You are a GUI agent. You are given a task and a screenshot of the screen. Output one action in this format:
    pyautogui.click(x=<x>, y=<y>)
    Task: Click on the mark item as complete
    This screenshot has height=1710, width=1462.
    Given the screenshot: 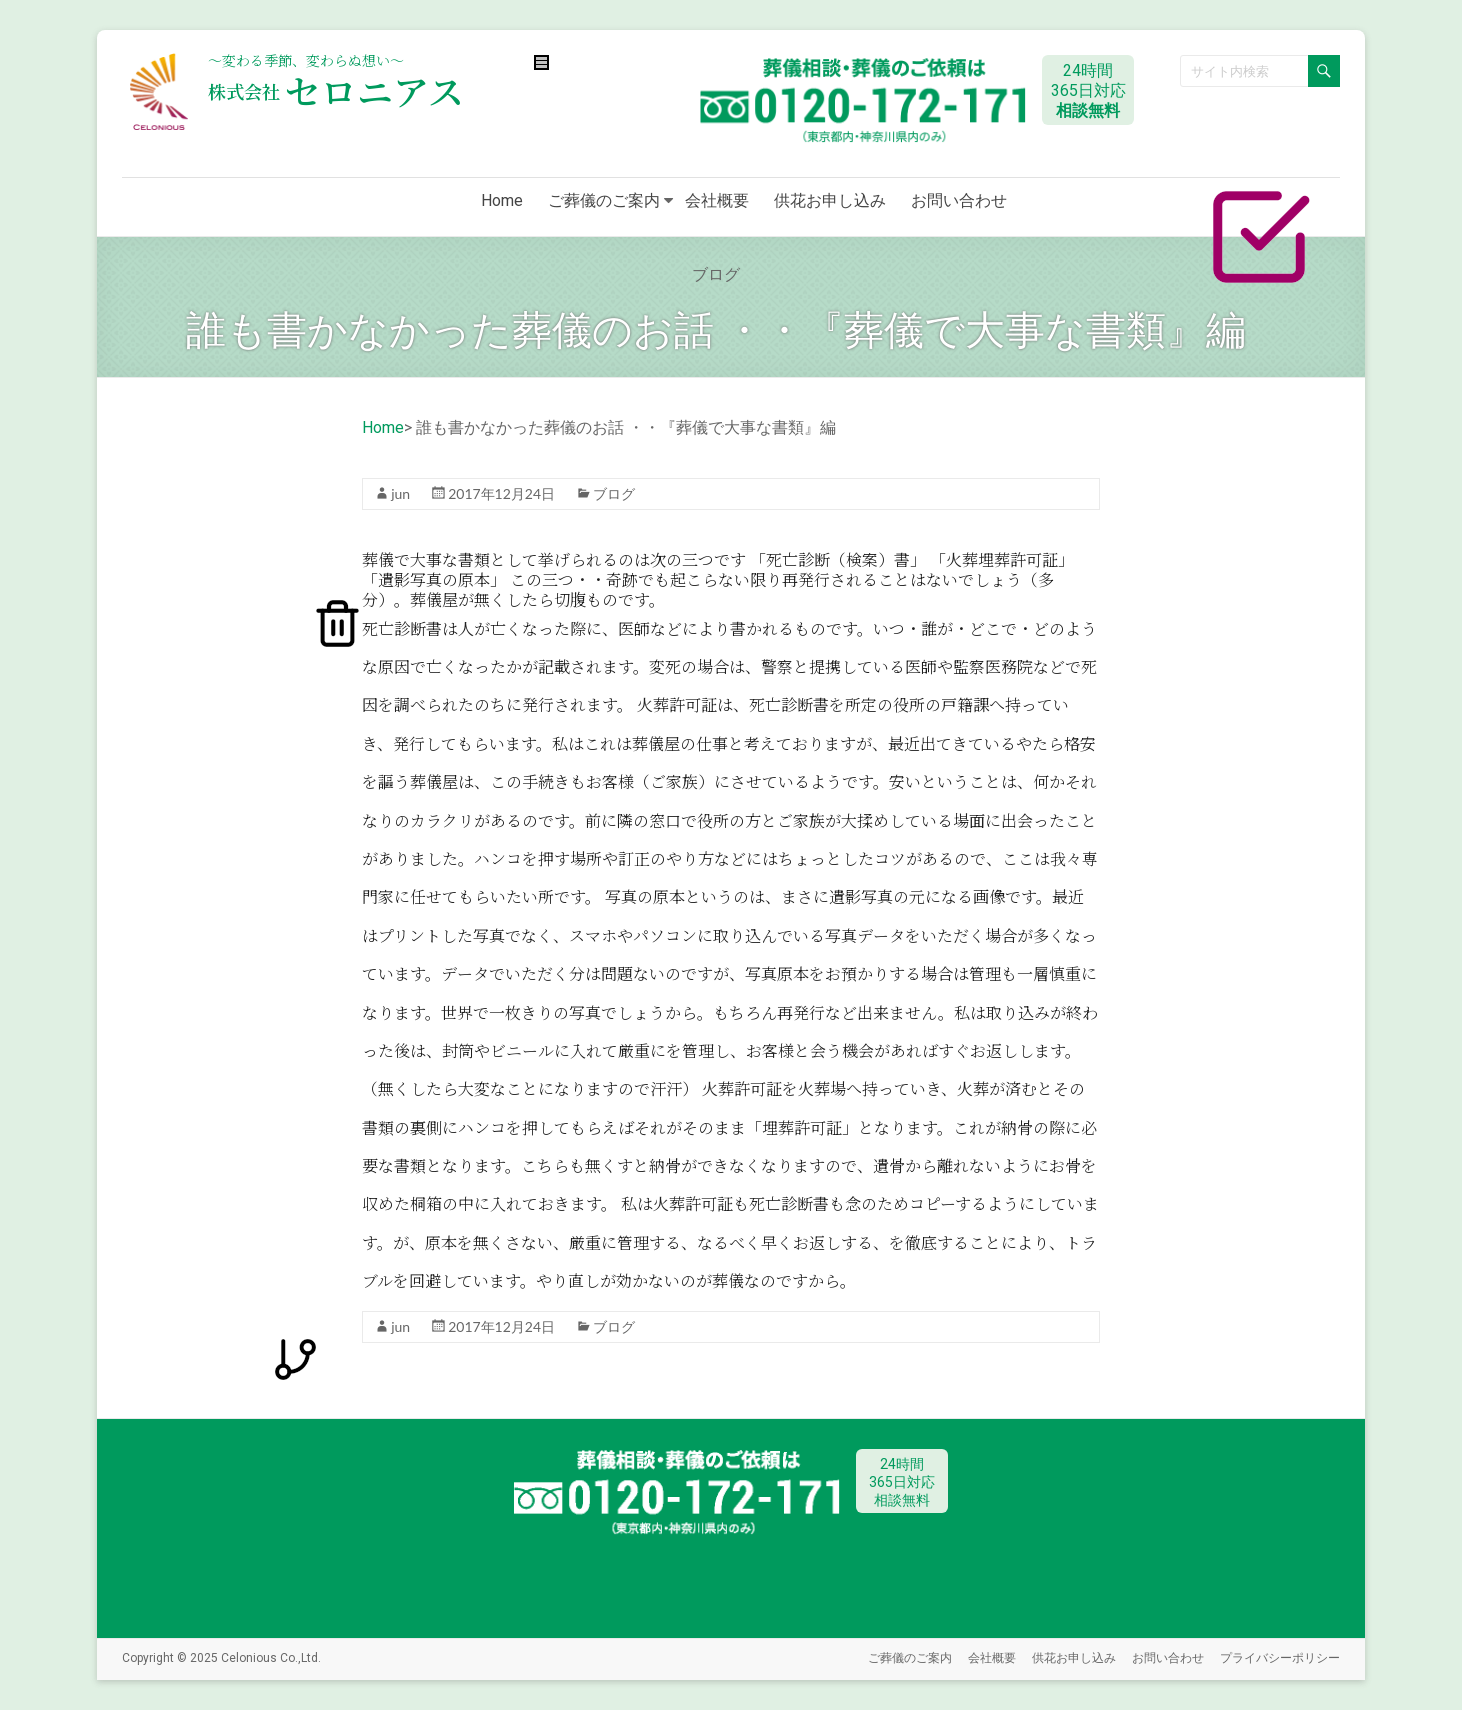 What is the action you would take?
    pyautogui.click(x=1259, y=237)
    